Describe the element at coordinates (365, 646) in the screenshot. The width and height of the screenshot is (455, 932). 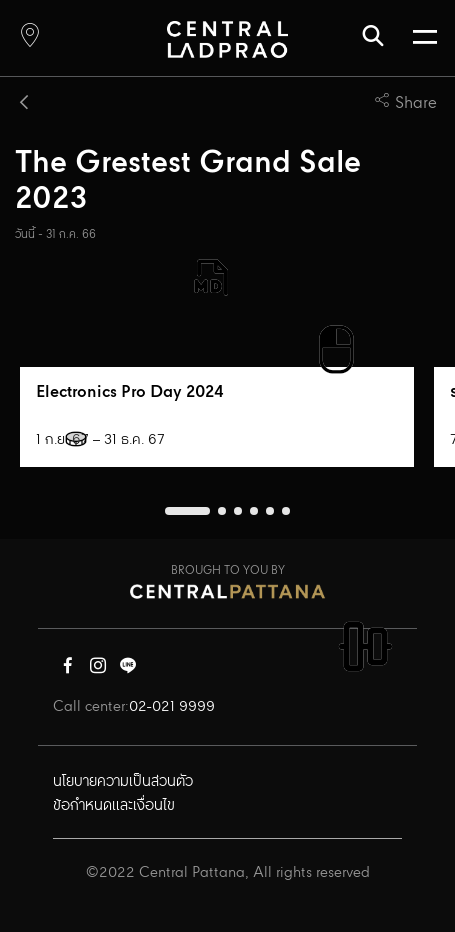
I see `align objects to vertical center` at that location.